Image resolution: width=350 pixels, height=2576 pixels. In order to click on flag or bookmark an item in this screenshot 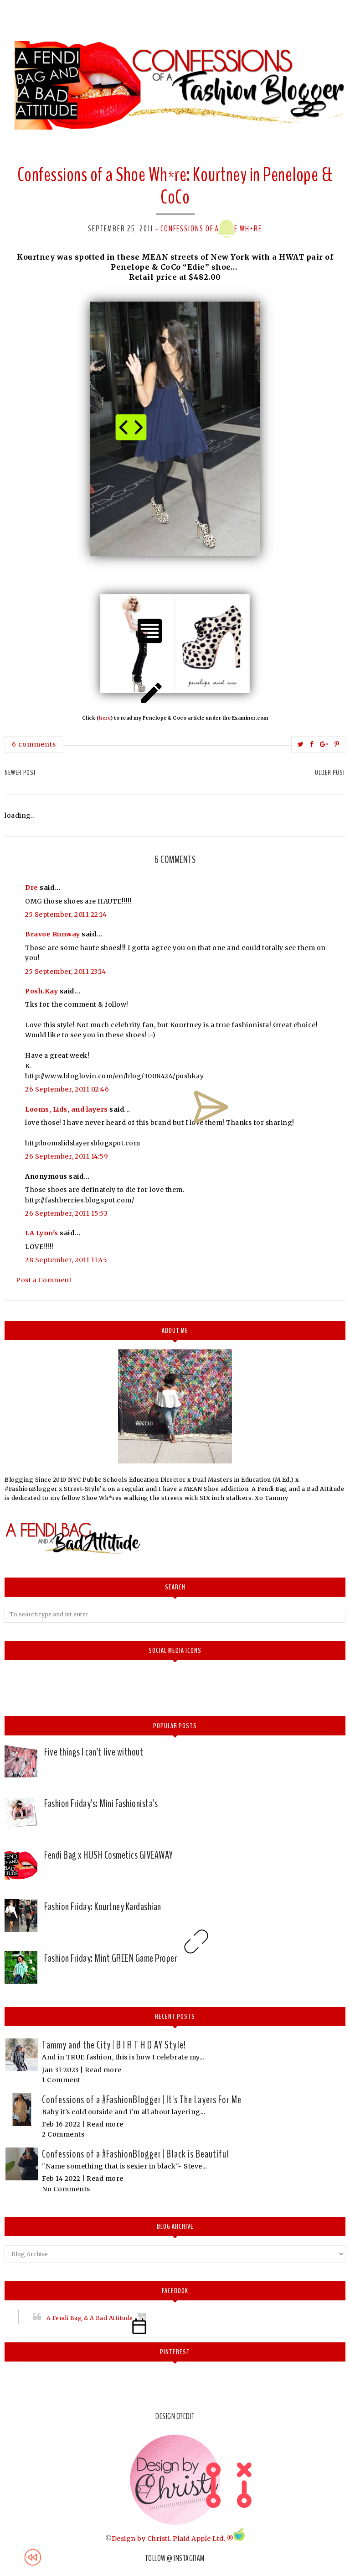, I will do `click(144, 2491)`.